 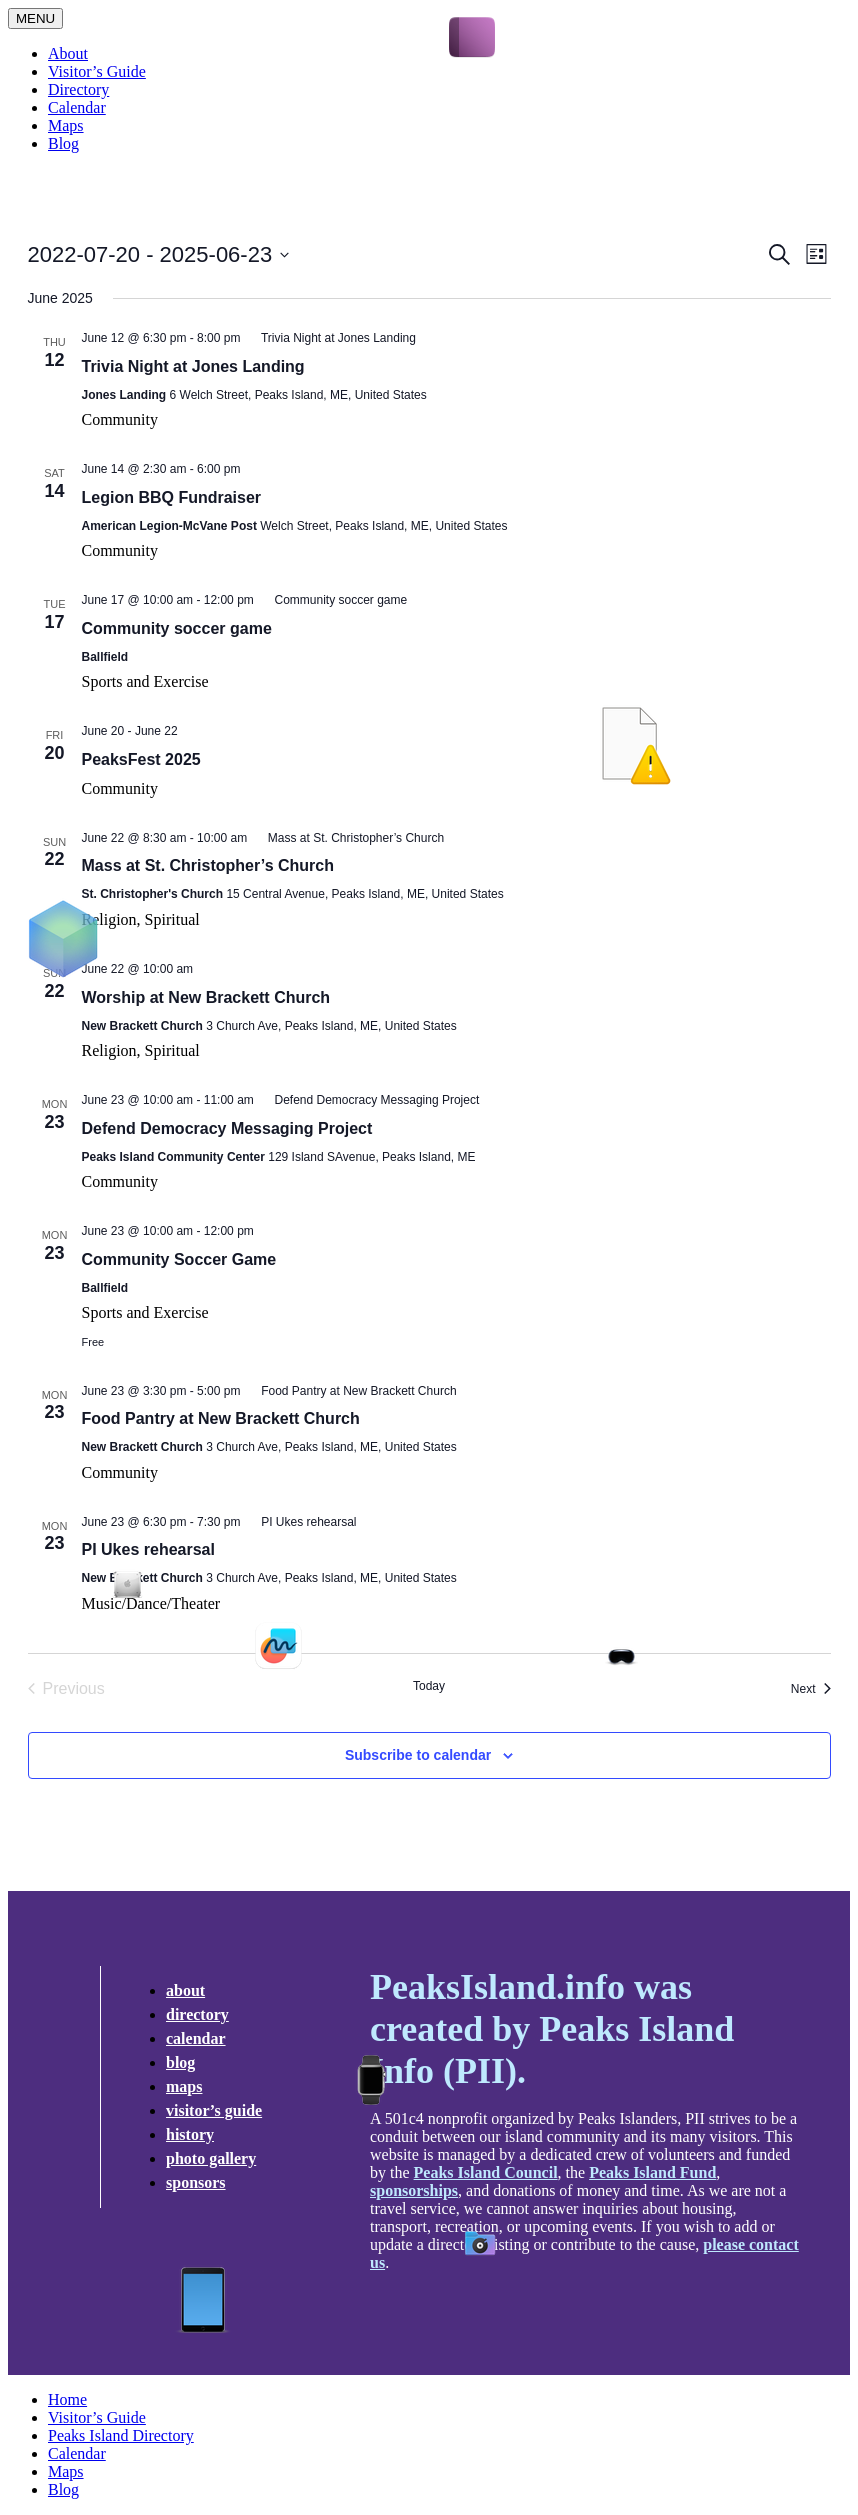 I want to click on access 3D object library in iMovie, so click(x=63, y=939).